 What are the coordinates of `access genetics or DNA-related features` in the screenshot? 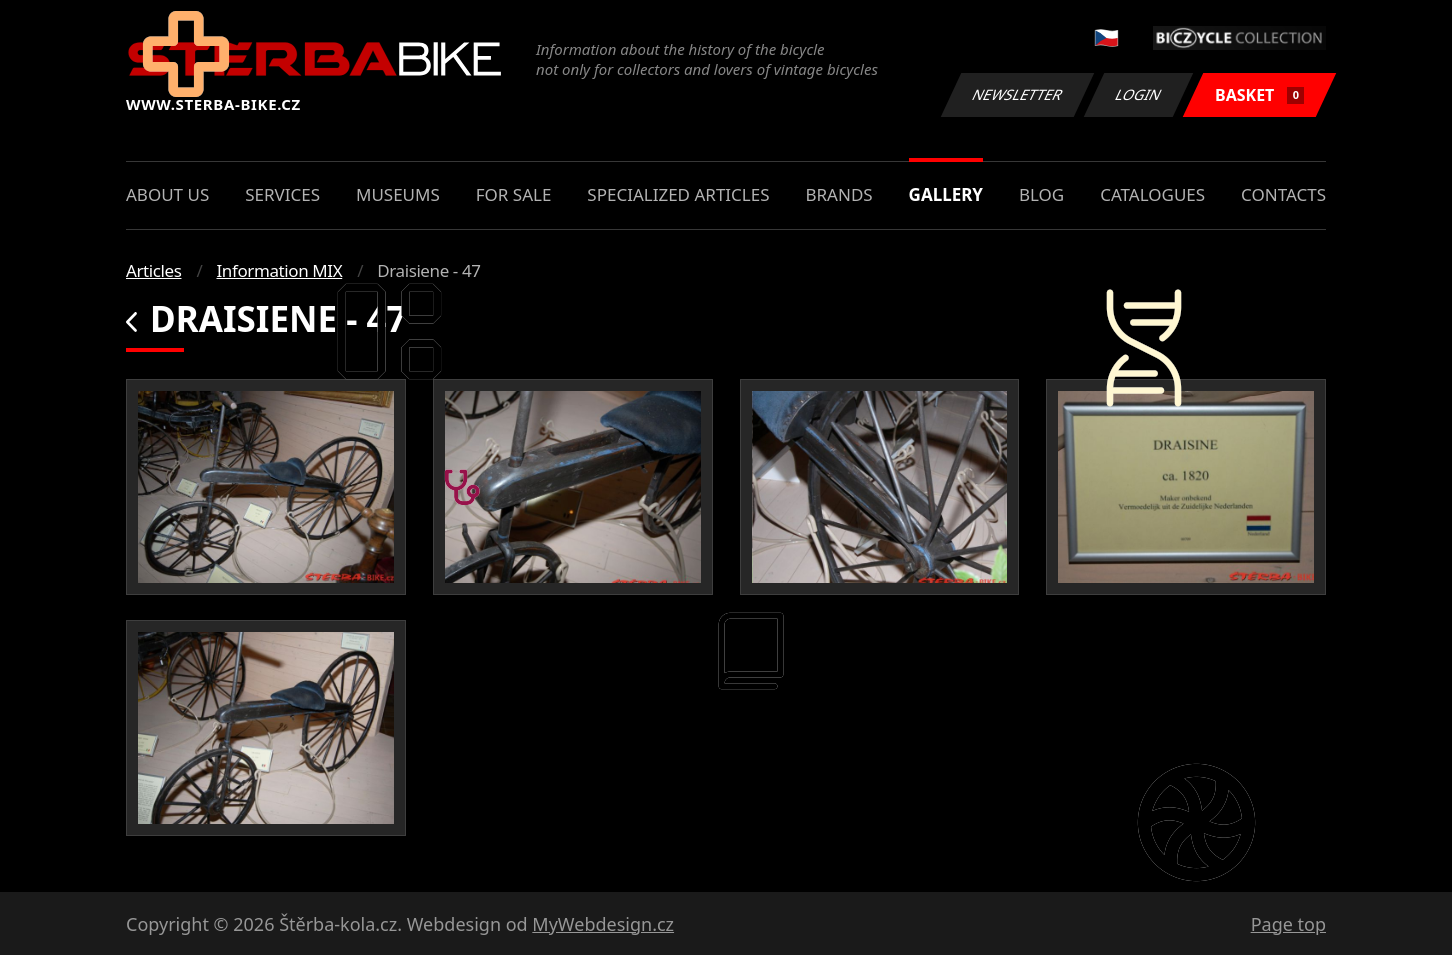 It's located at (1144, 348).